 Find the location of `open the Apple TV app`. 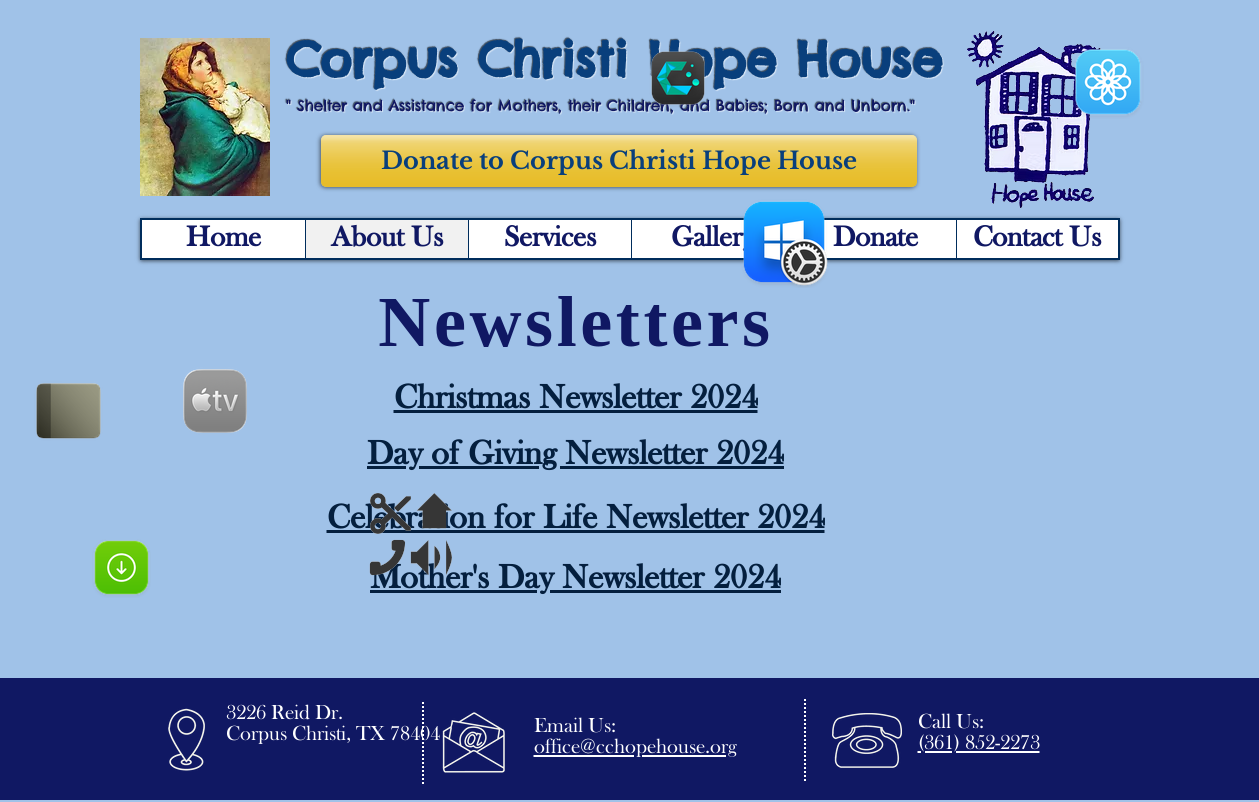

open the Apple TV app is located at coordinates (215, 401).